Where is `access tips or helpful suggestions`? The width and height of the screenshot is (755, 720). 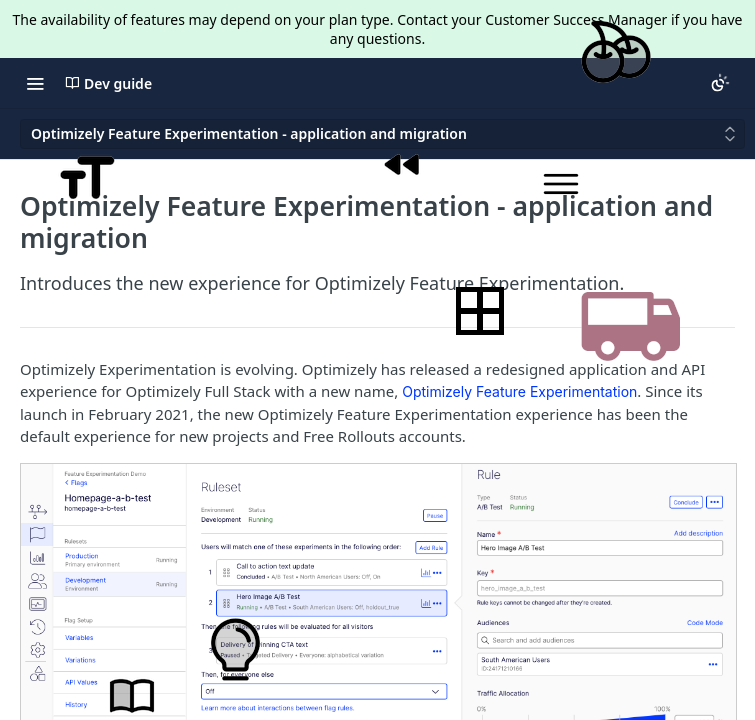
access tips or helpful suggestions is located at coordinates (235, 649).